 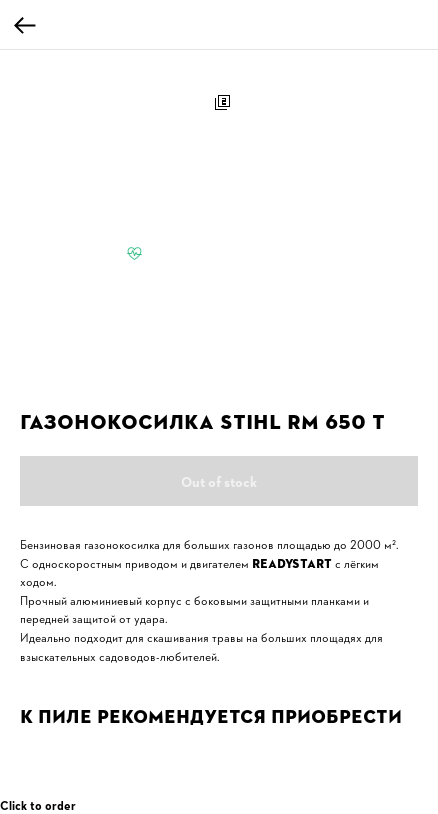 I want to click on select or apply filter number 2, so click(x=222, y=102).